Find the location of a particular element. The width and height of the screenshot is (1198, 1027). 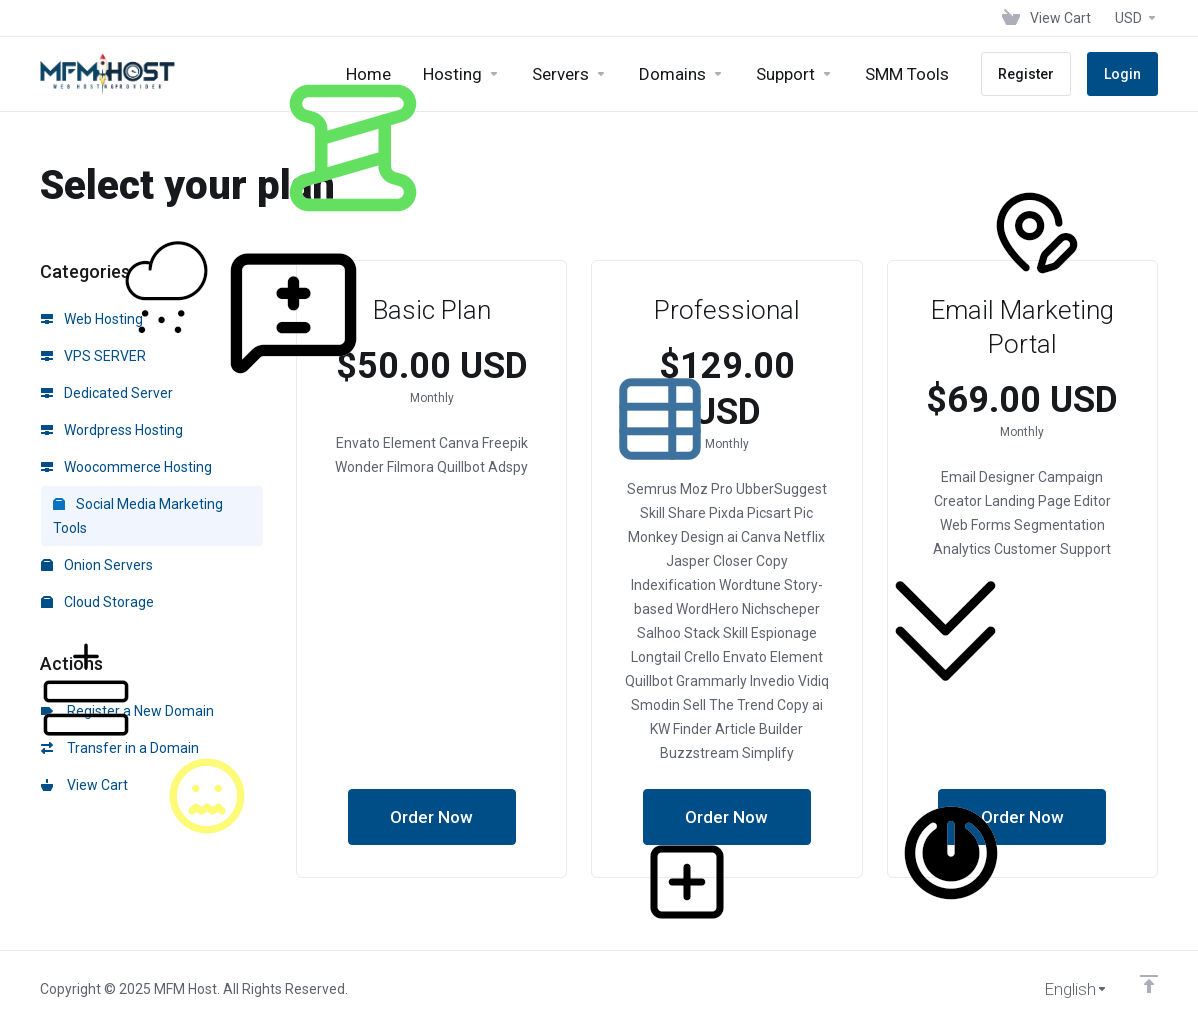

turn device on or off is located at coordinates (951, 853).